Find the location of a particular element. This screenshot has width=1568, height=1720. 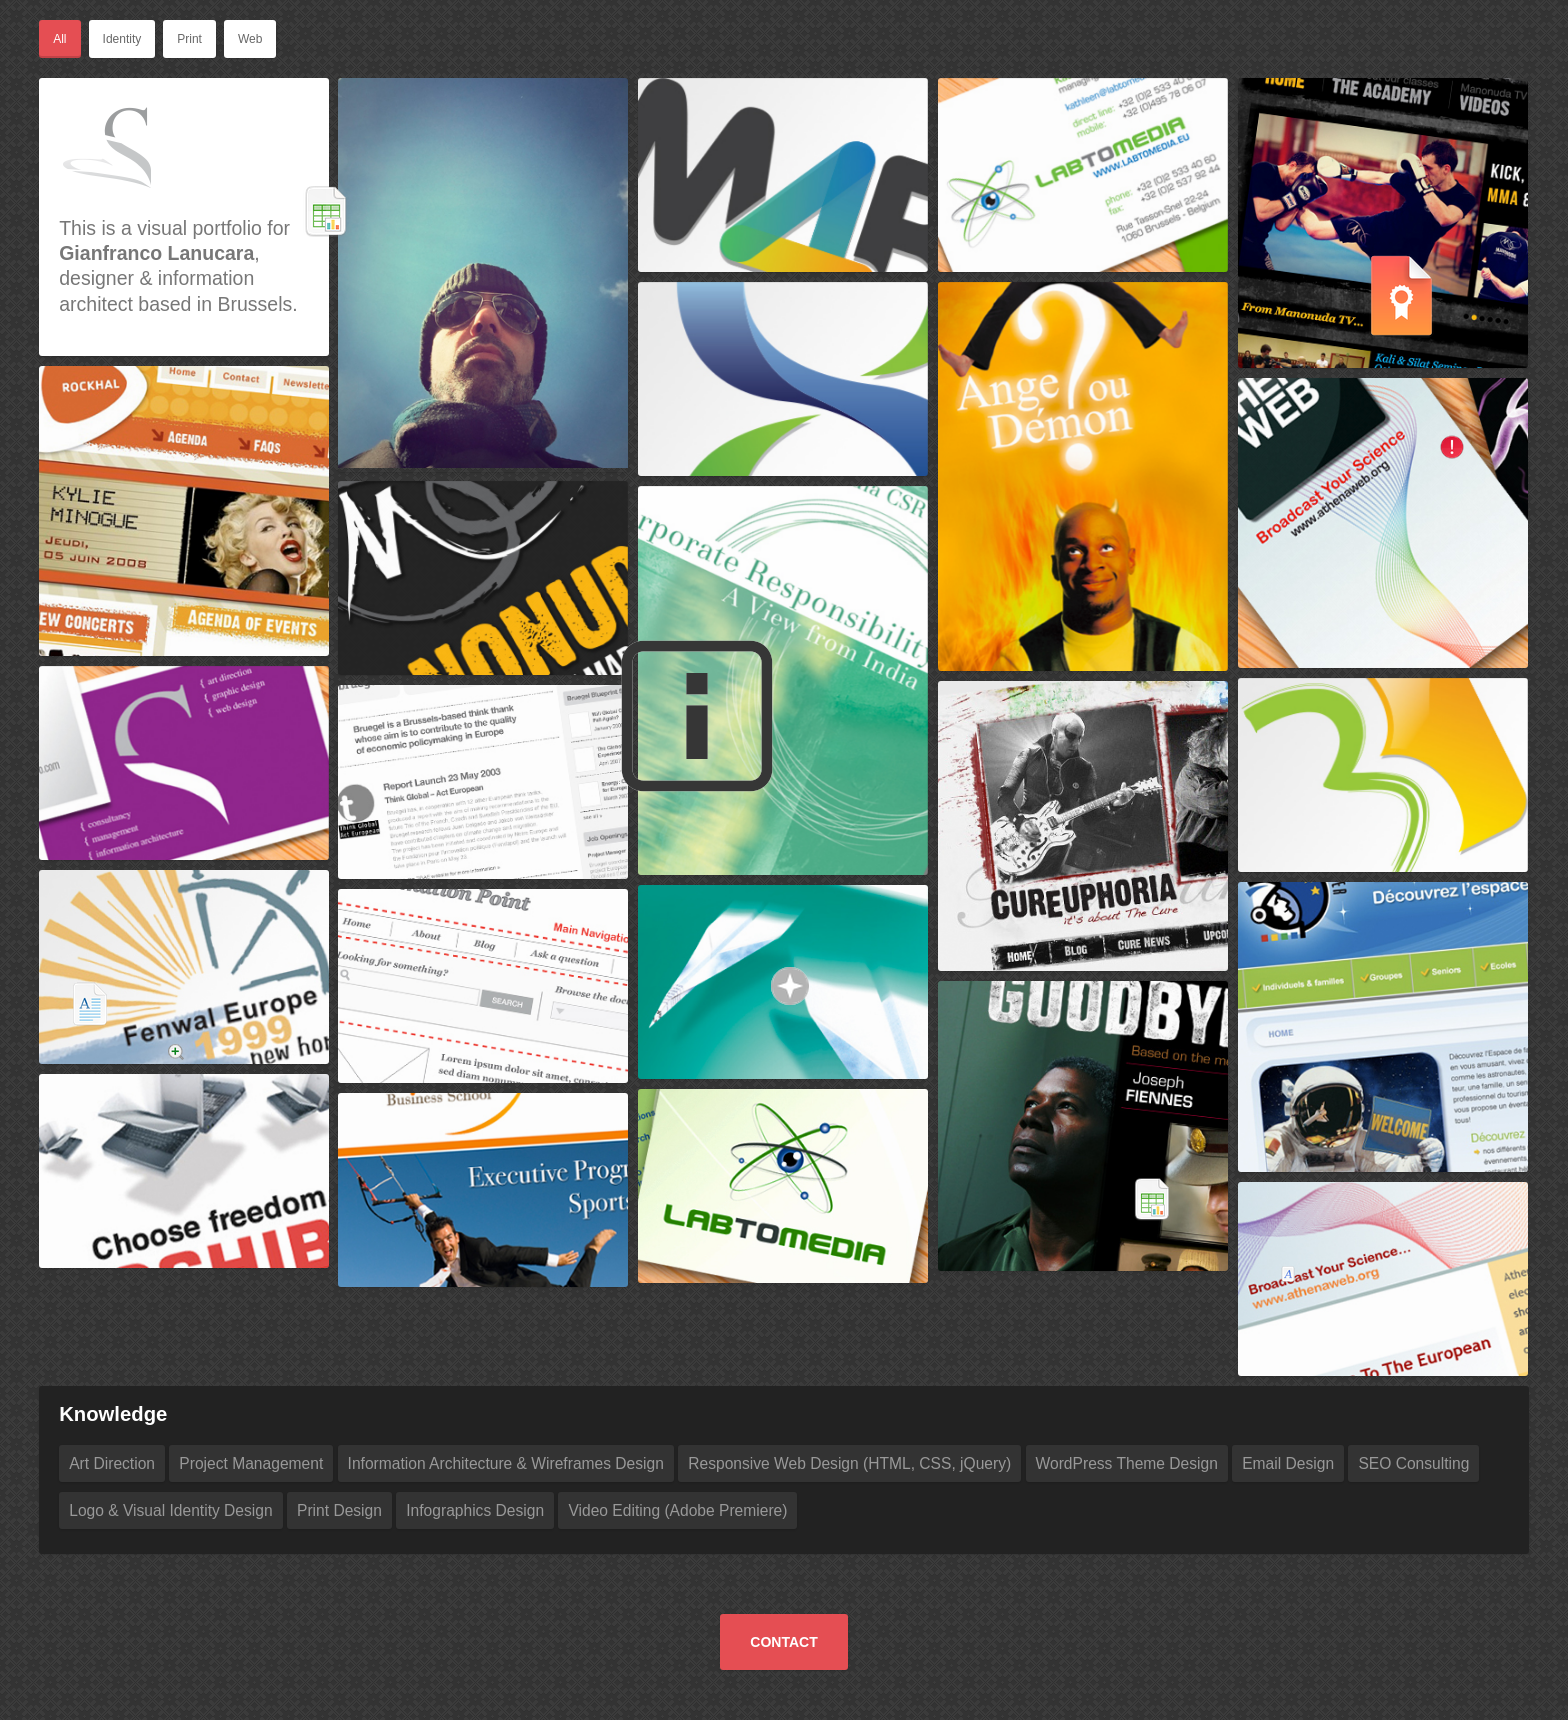

remove trusted status from a bluetooth device is located at coordinates (790, 986).